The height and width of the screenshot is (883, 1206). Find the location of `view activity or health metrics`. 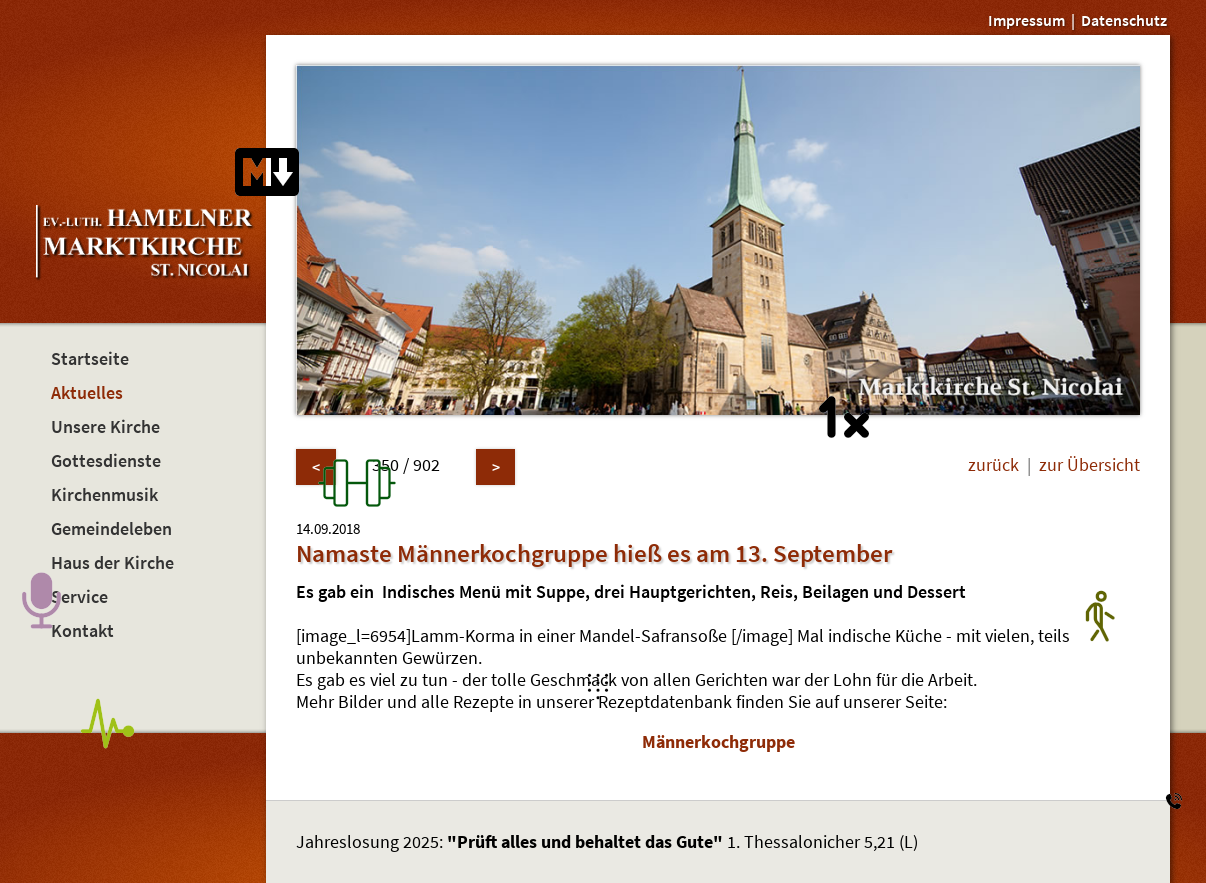

view activity or health metrics is located at coordinates (107, 723).